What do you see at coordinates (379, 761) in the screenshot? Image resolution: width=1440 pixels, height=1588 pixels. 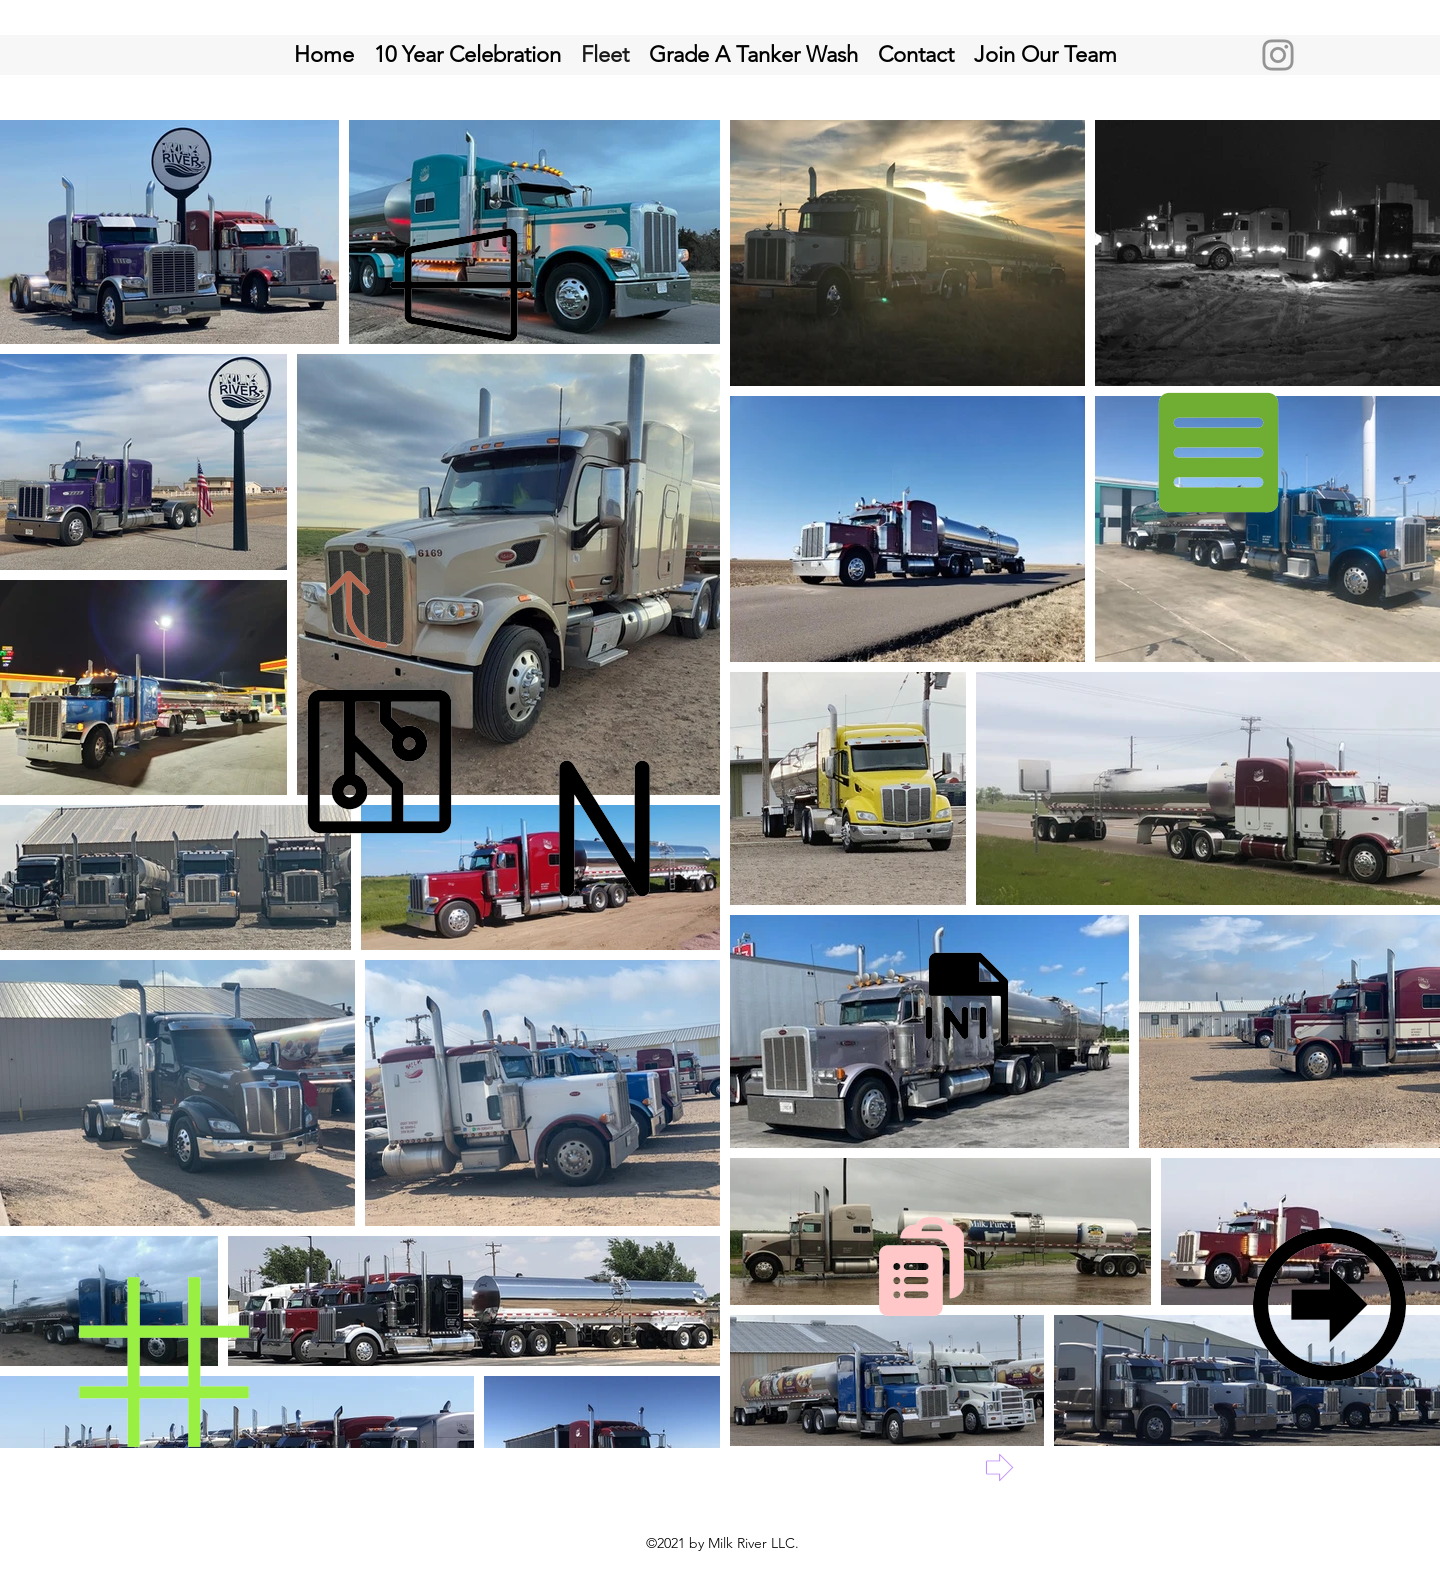 I see `access hardware or circuit settings` at bounding box center [379, 761].